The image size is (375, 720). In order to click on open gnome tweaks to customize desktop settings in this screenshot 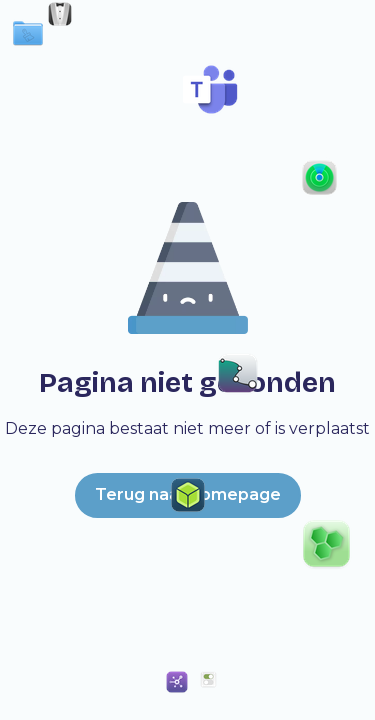, I will do `click(208, 679)`.